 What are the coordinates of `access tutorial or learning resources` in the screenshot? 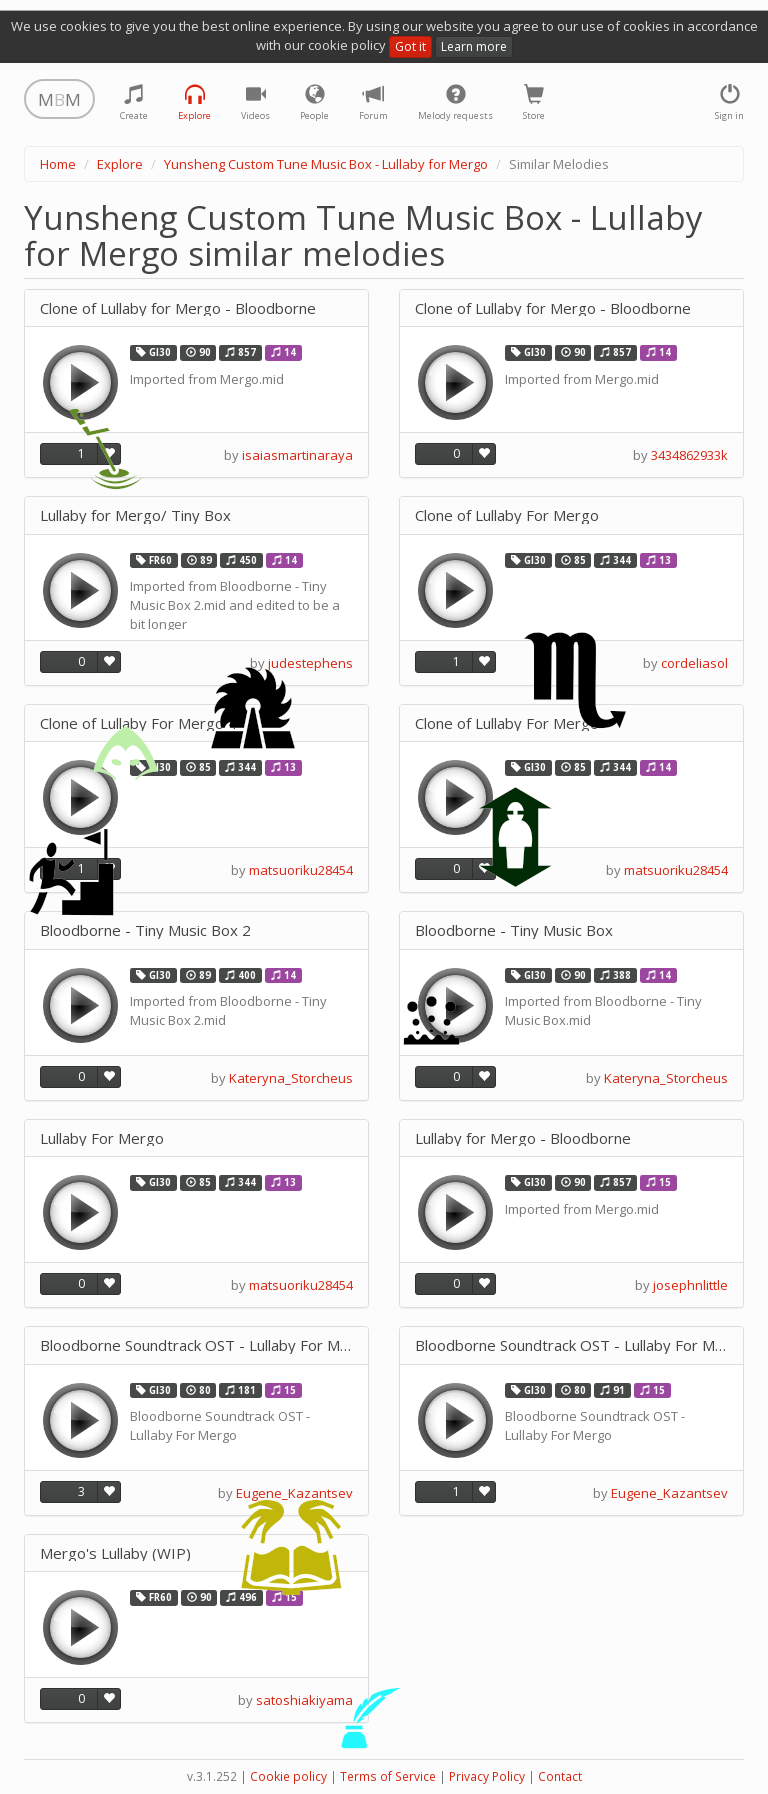 It's located at (291, 1550).